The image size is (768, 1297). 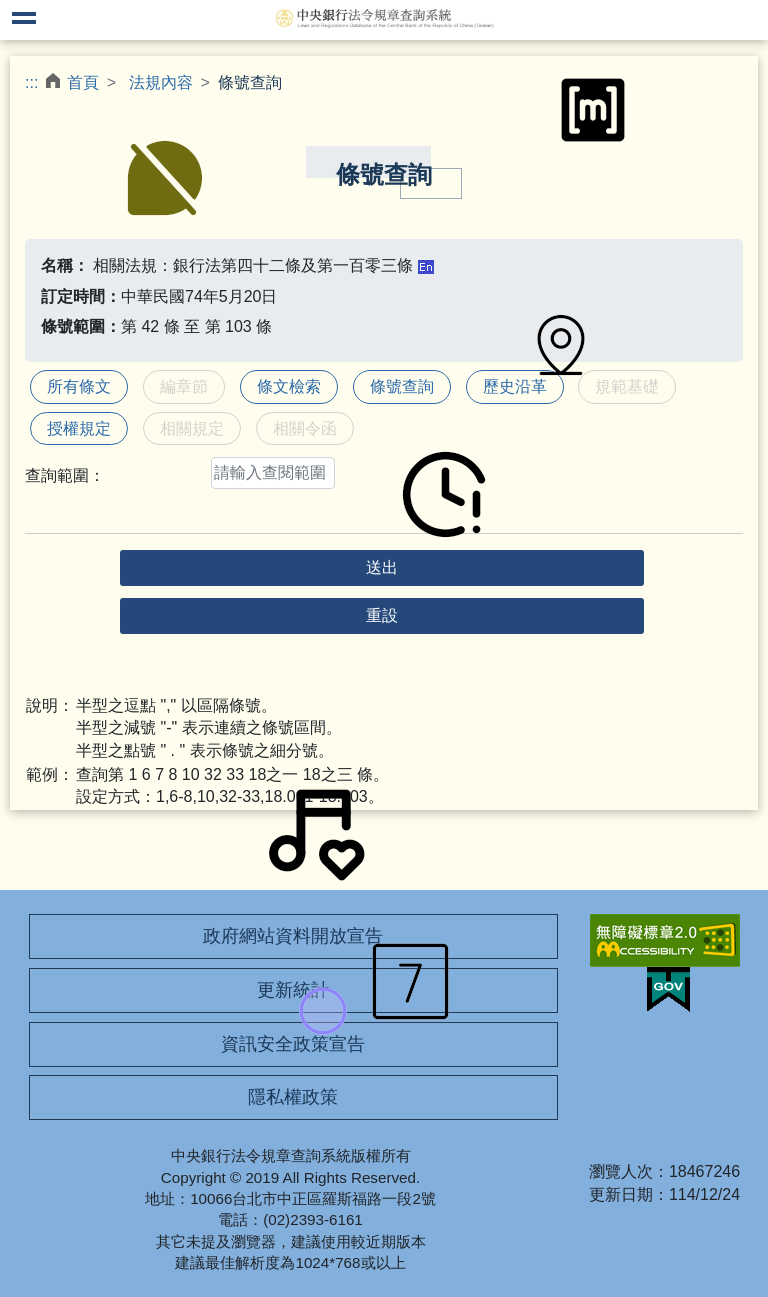 I want to click on open matrix messaging app, so click(x=593, y=110).